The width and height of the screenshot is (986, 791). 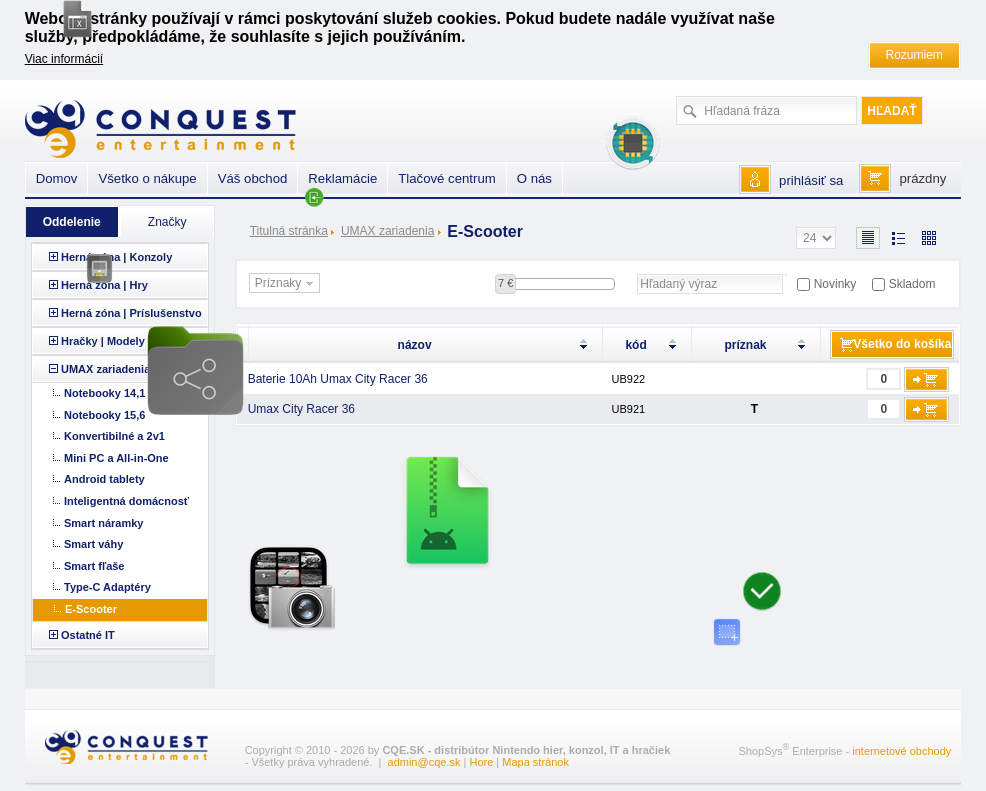 I want to click on access your public shared folder, so click(x=195, y=370).